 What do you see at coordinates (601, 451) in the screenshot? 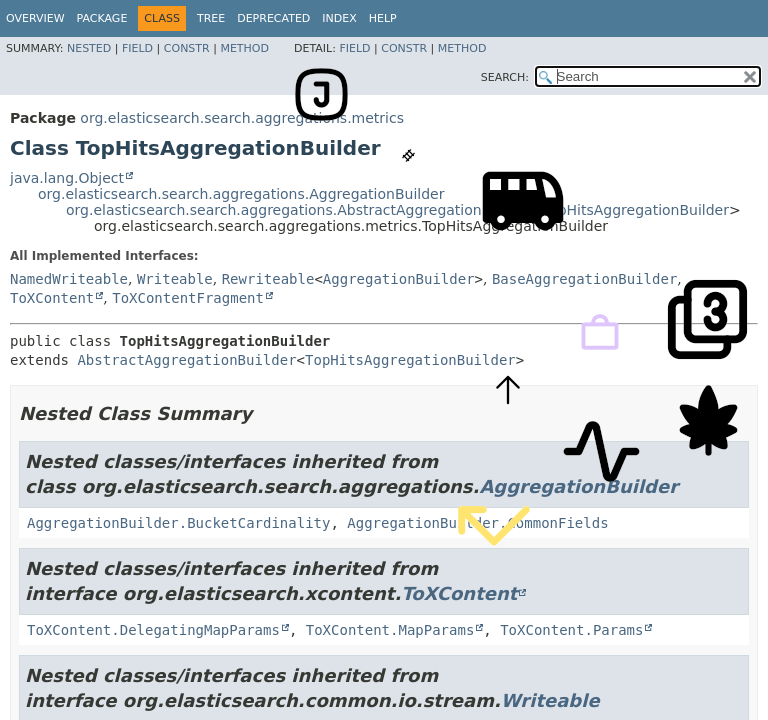
I see `view activity or health metrics` at bounding box center [601, 451].